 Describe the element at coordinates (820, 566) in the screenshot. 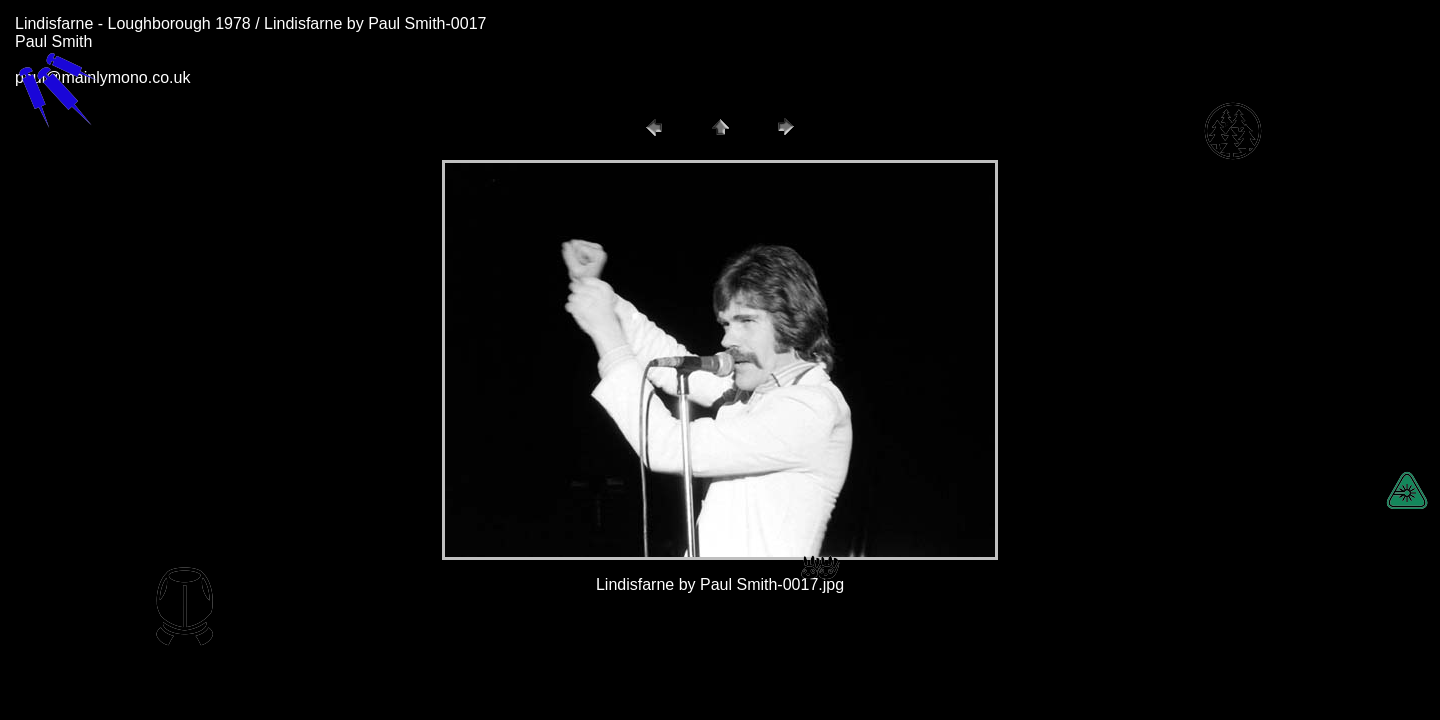

I see `equip bunny slippers cosmetic item` at that location.